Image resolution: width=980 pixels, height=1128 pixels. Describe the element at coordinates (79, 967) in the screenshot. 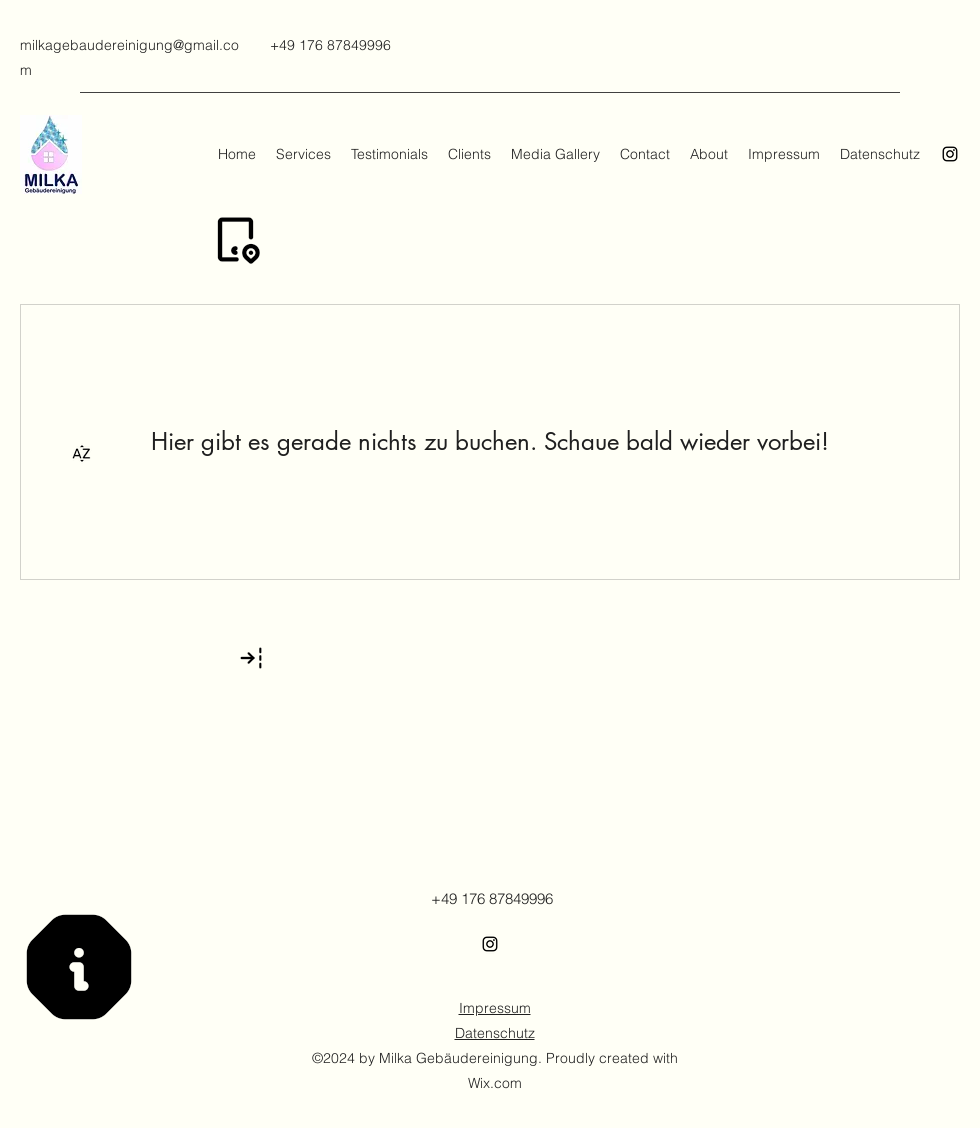

I see `view more information or details` at that location.